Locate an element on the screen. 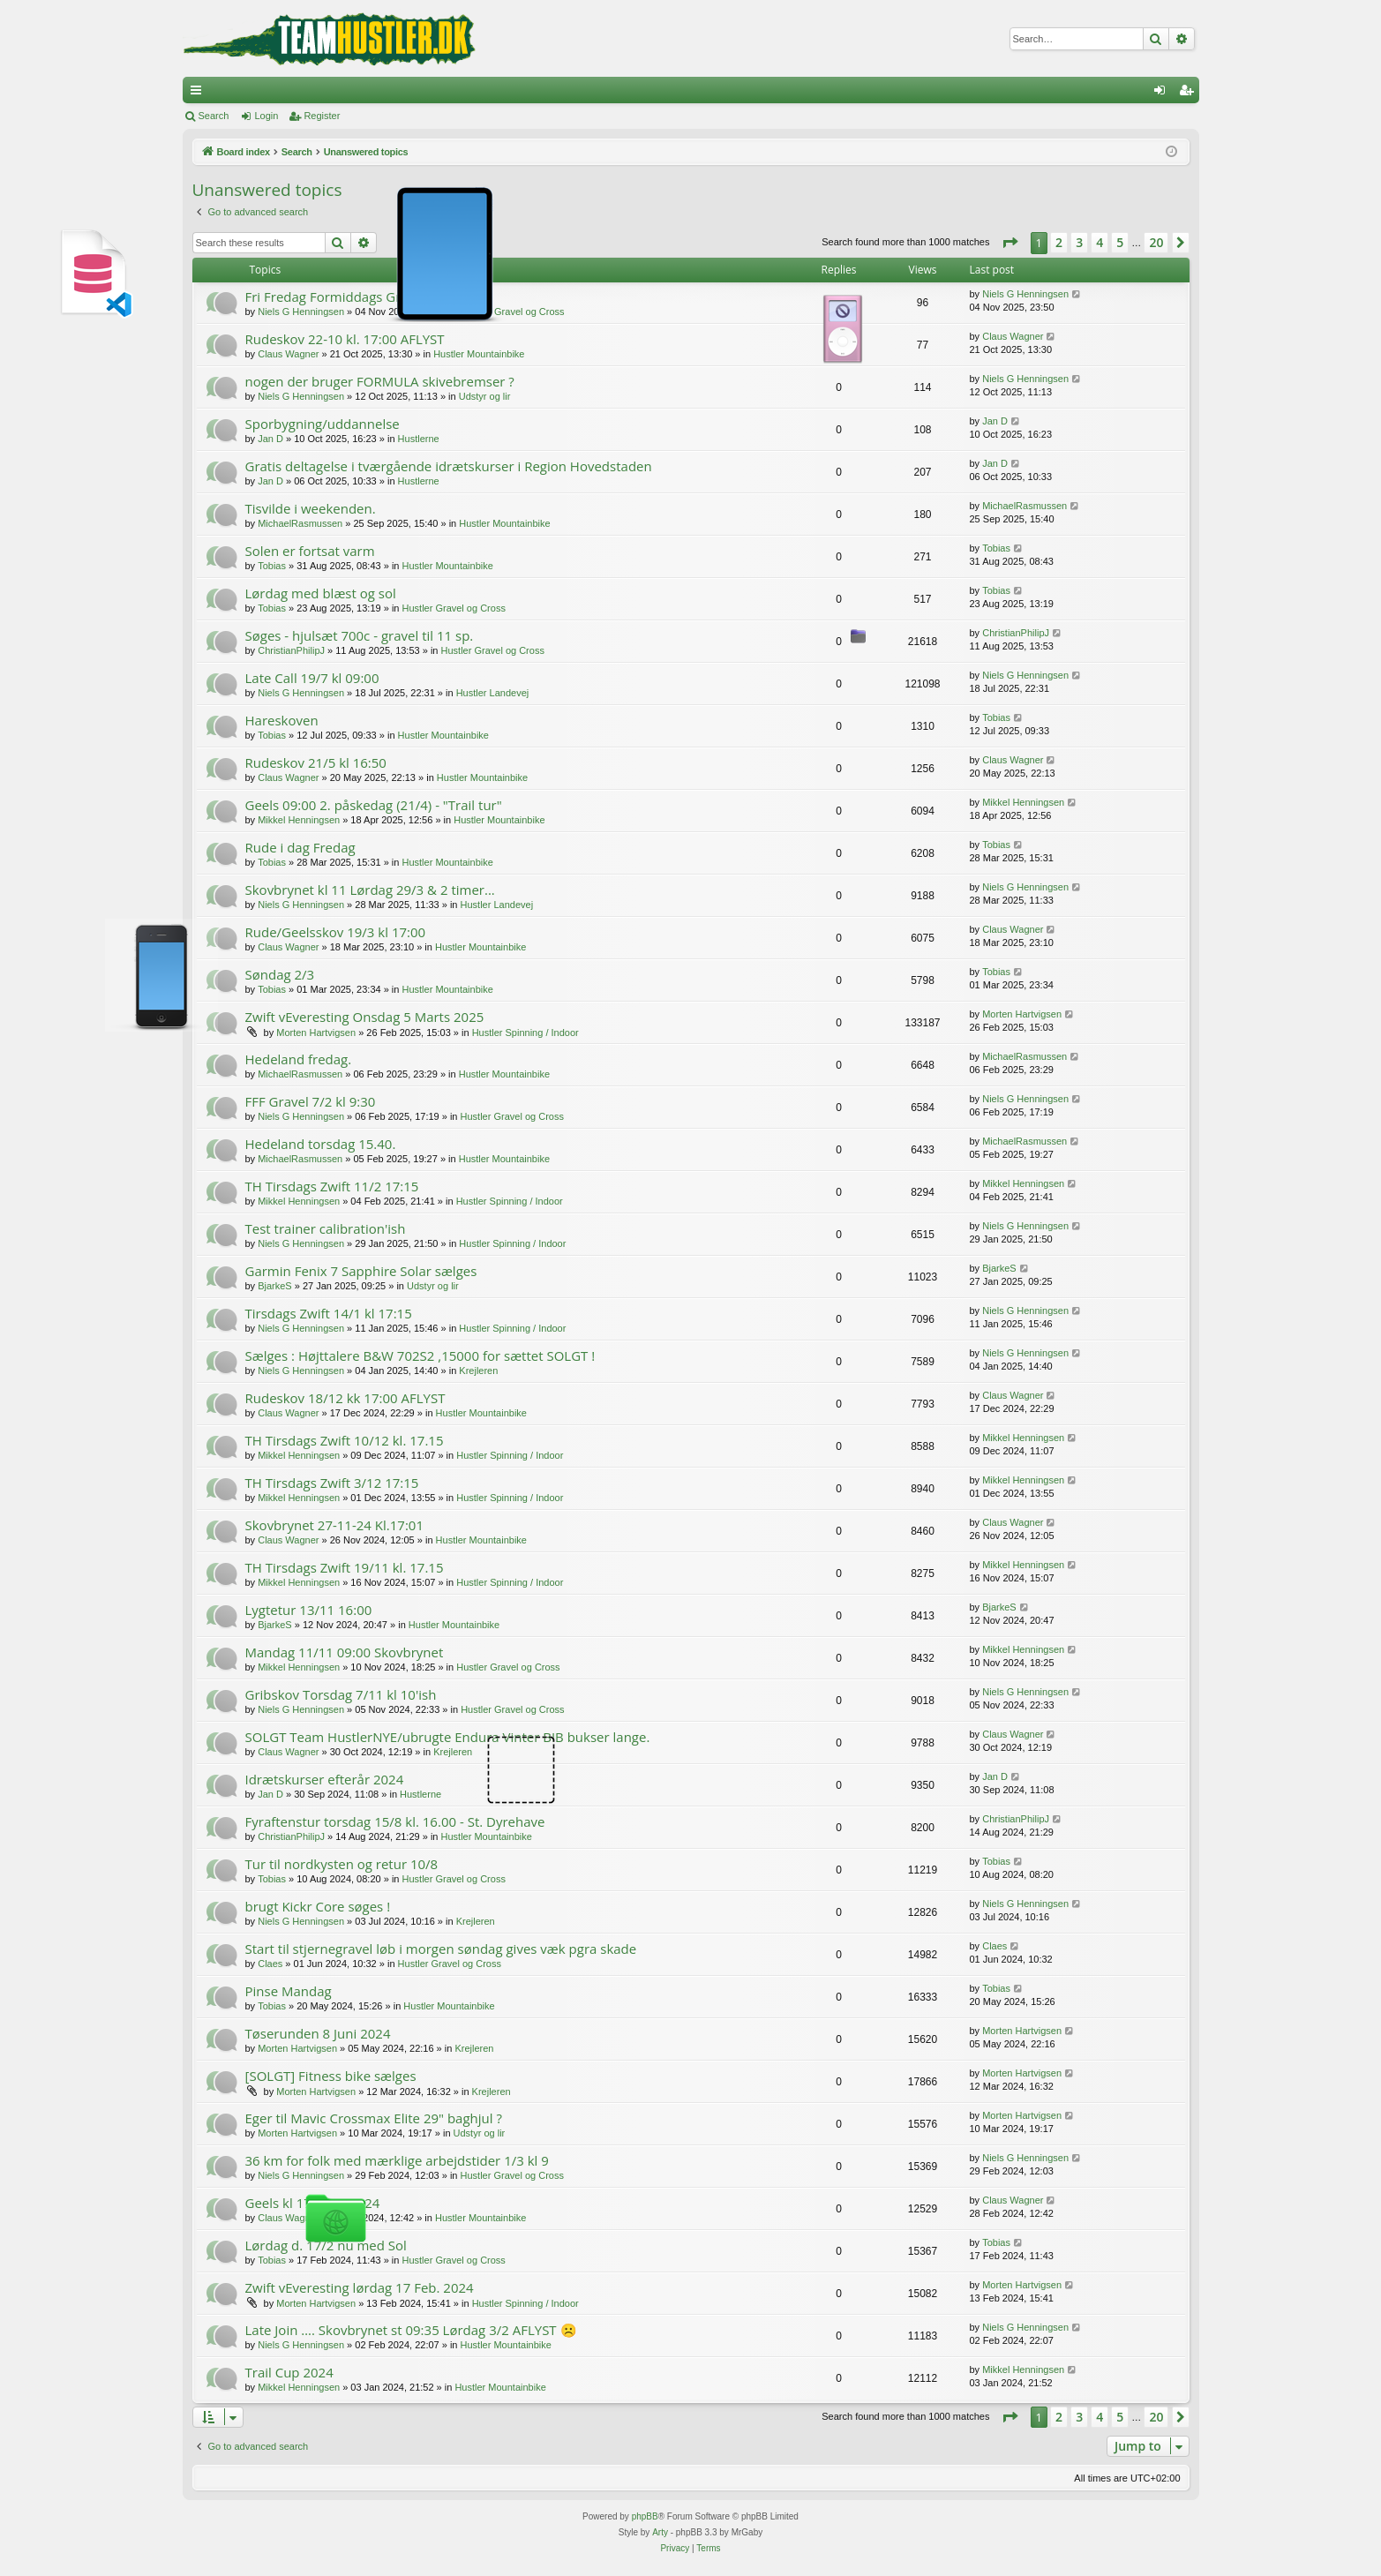  open sql database file in Visual Studio Code is located at coordinates (94, 274).